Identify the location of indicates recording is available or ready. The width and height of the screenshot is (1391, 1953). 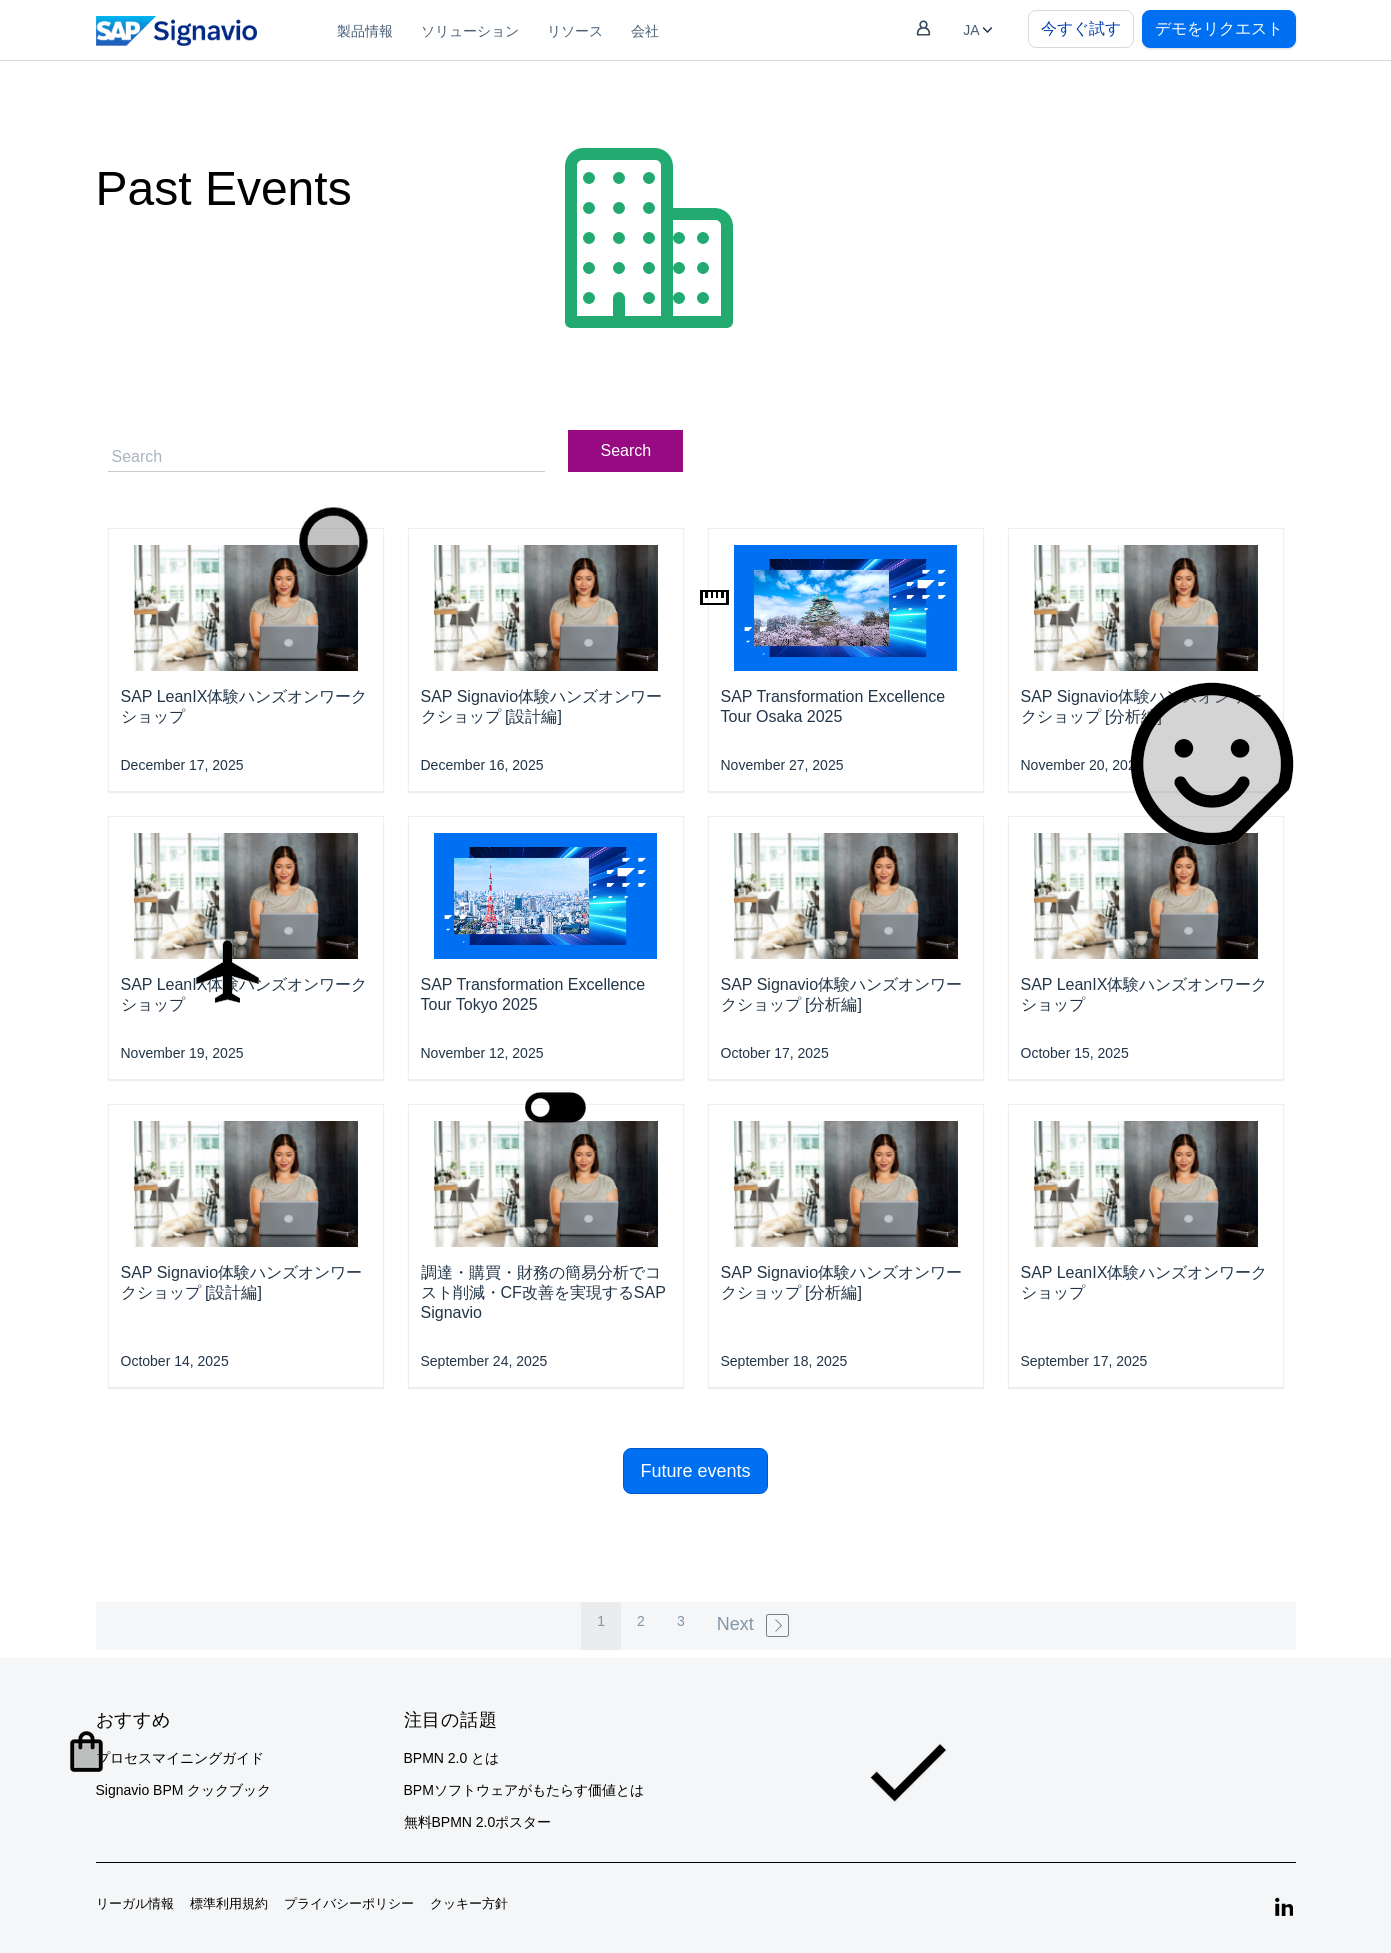
(333, 541).